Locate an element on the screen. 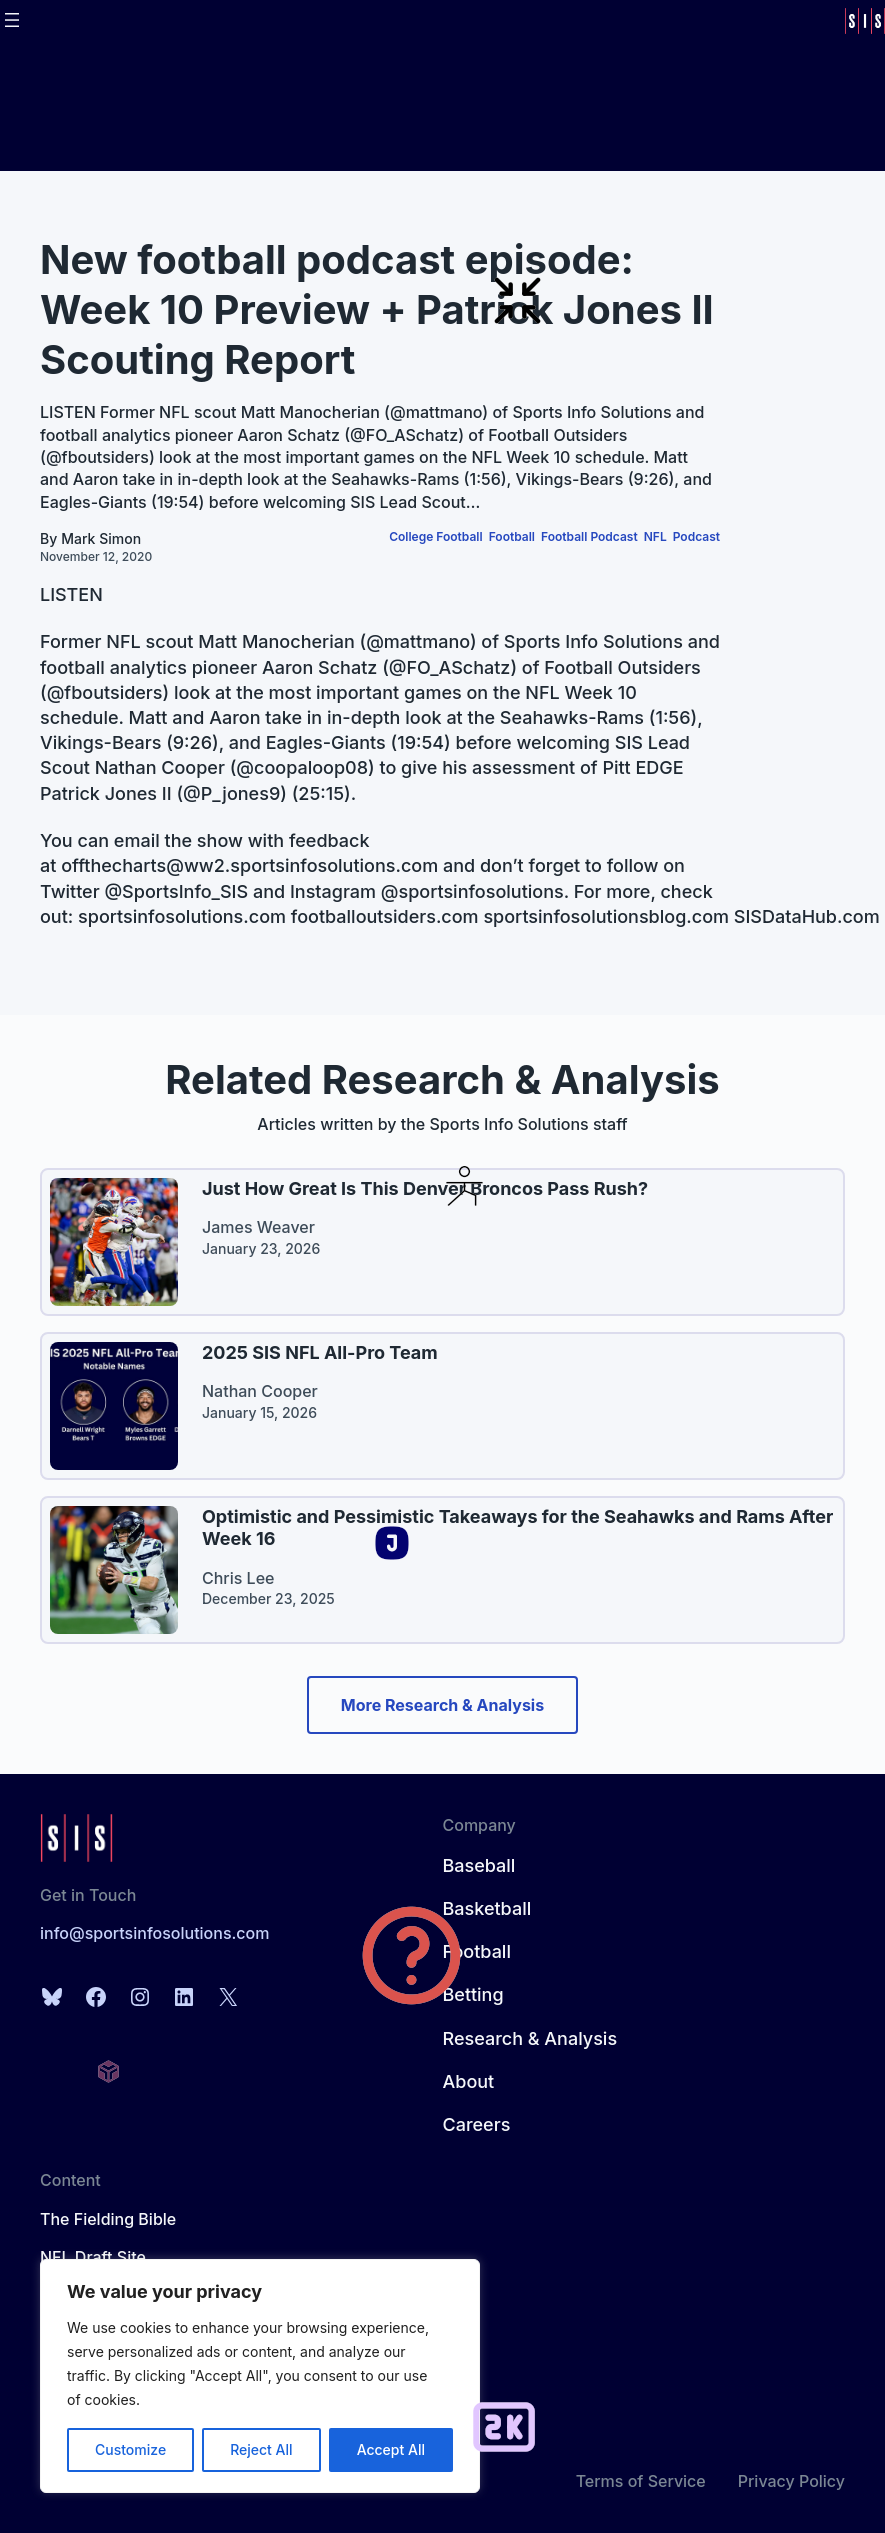 This screenshot has height=2533, width=885. access help or support information is located at coordinates (411, 1955).